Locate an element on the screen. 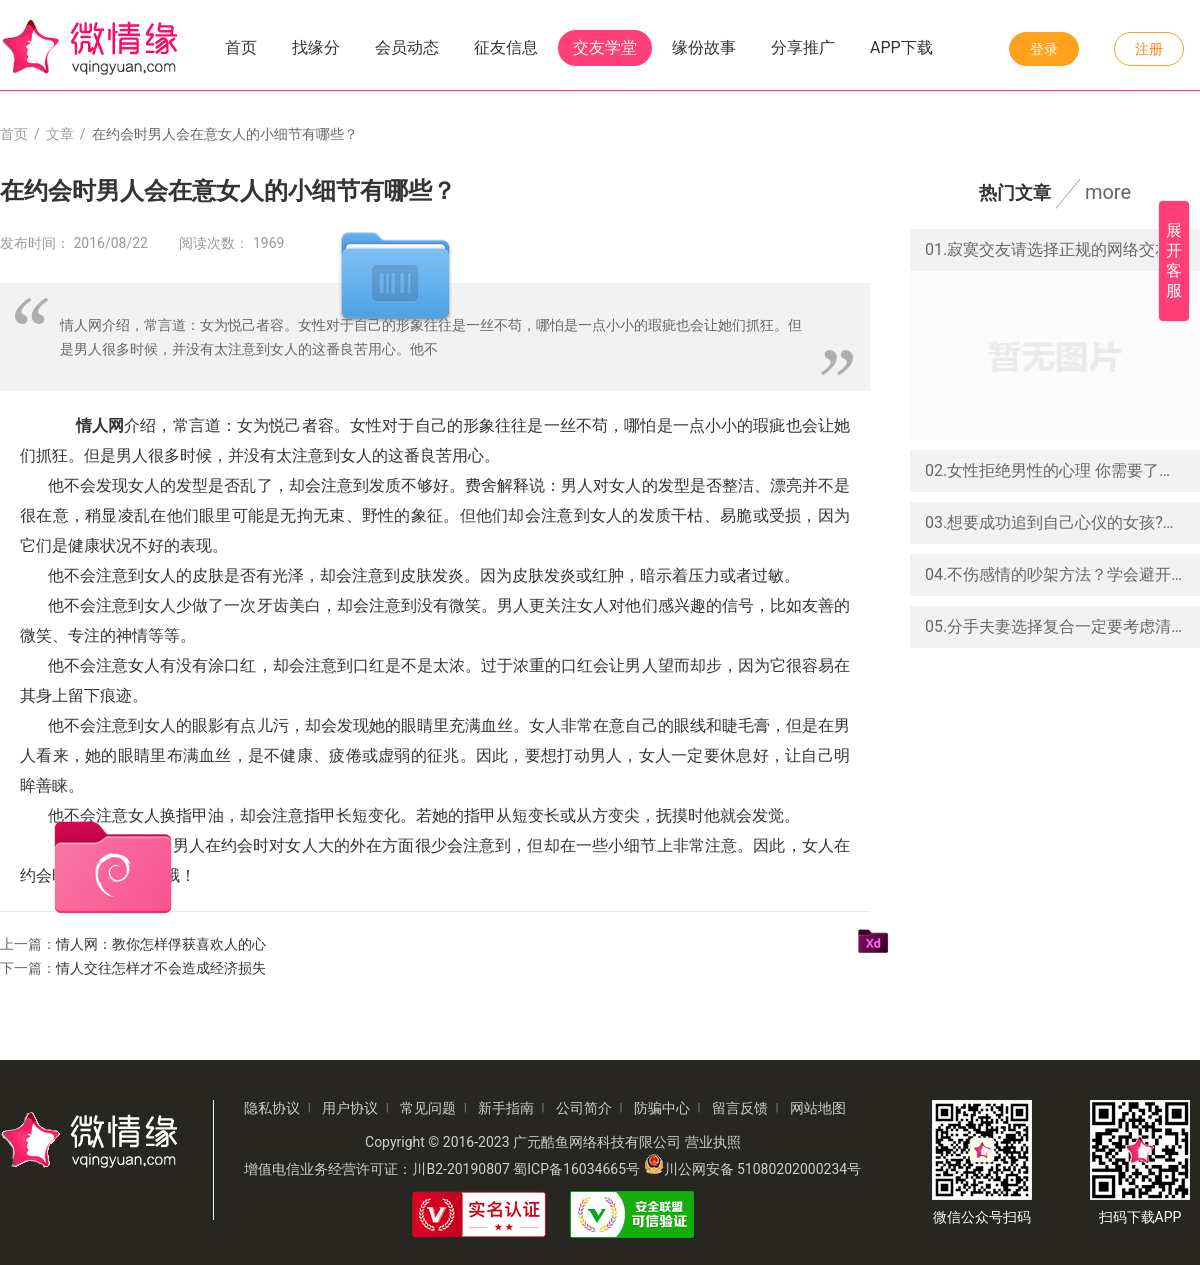 The height and width of the screenshot is (1265, 1200). open folder containing Adobe XD project files is located at coordinates (873, 942).